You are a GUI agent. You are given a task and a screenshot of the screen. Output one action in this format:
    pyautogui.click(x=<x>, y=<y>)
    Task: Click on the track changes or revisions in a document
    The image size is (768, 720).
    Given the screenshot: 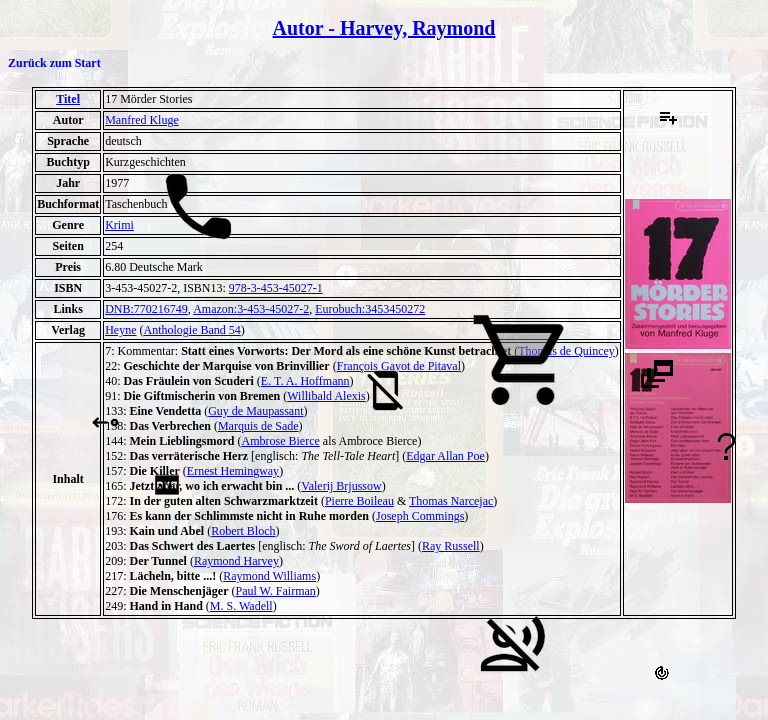 What is the action you would take?
    pyautogui.click(x=662, y=673)
    